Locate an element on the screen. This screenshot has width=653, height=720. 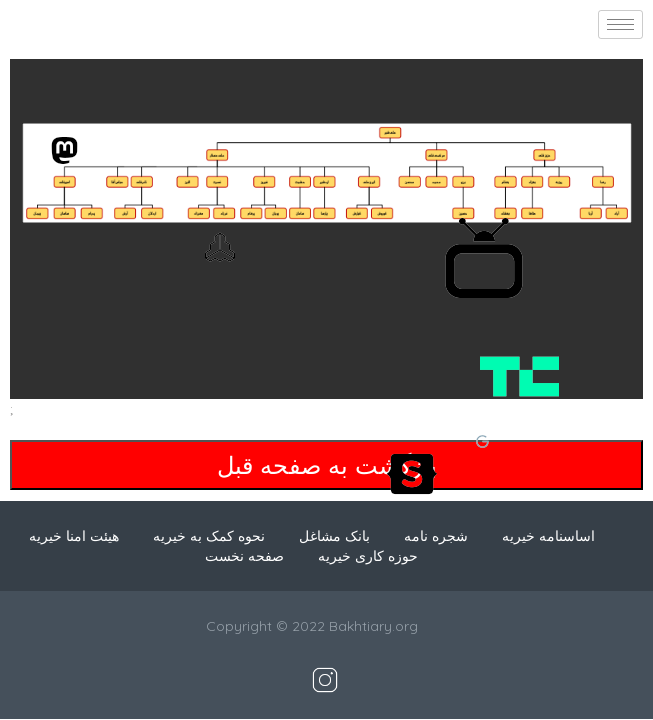
open the MyShows app is located at coordinates (484, 258).